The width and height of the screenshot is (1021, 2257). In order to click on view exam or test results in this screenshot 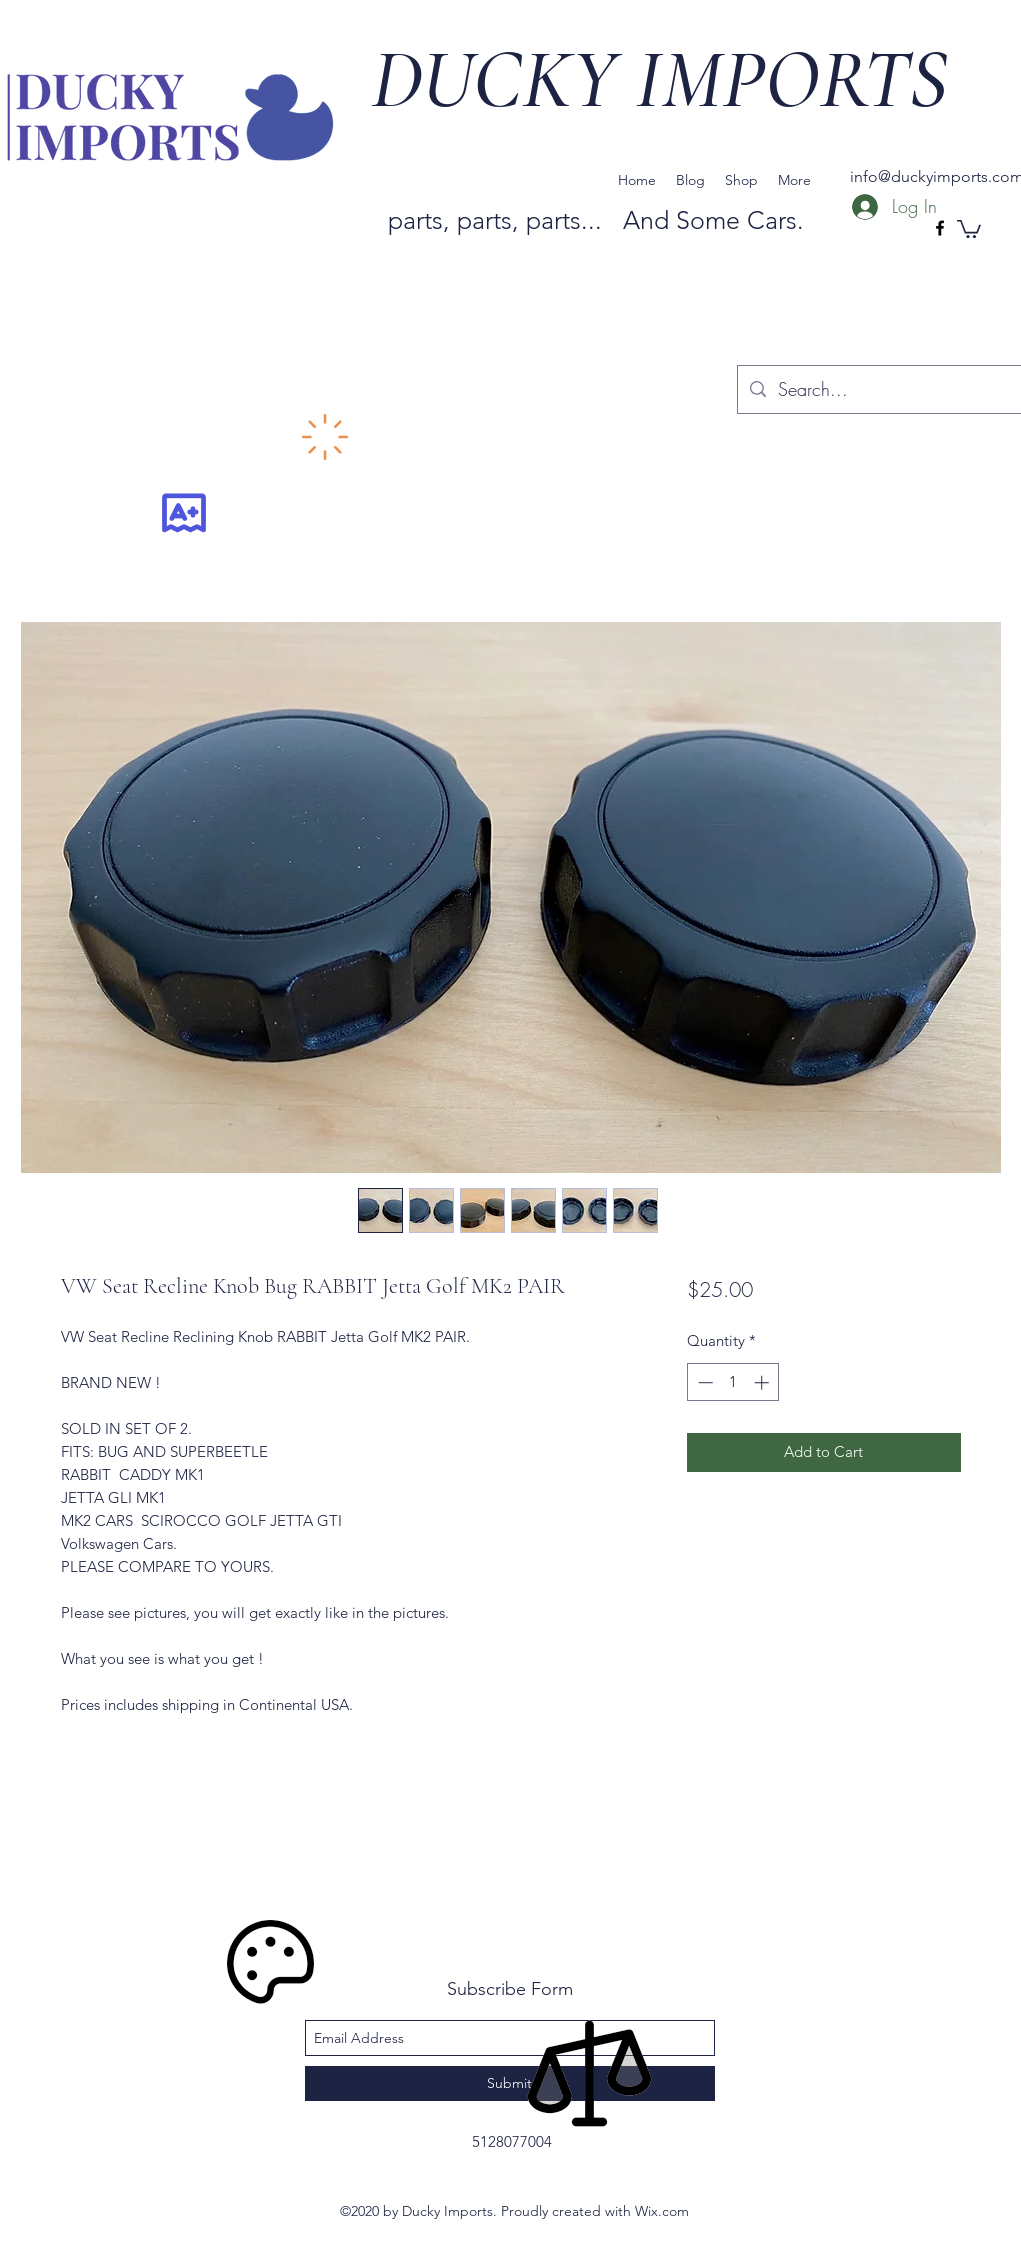, I will do `click(184, 512)`.